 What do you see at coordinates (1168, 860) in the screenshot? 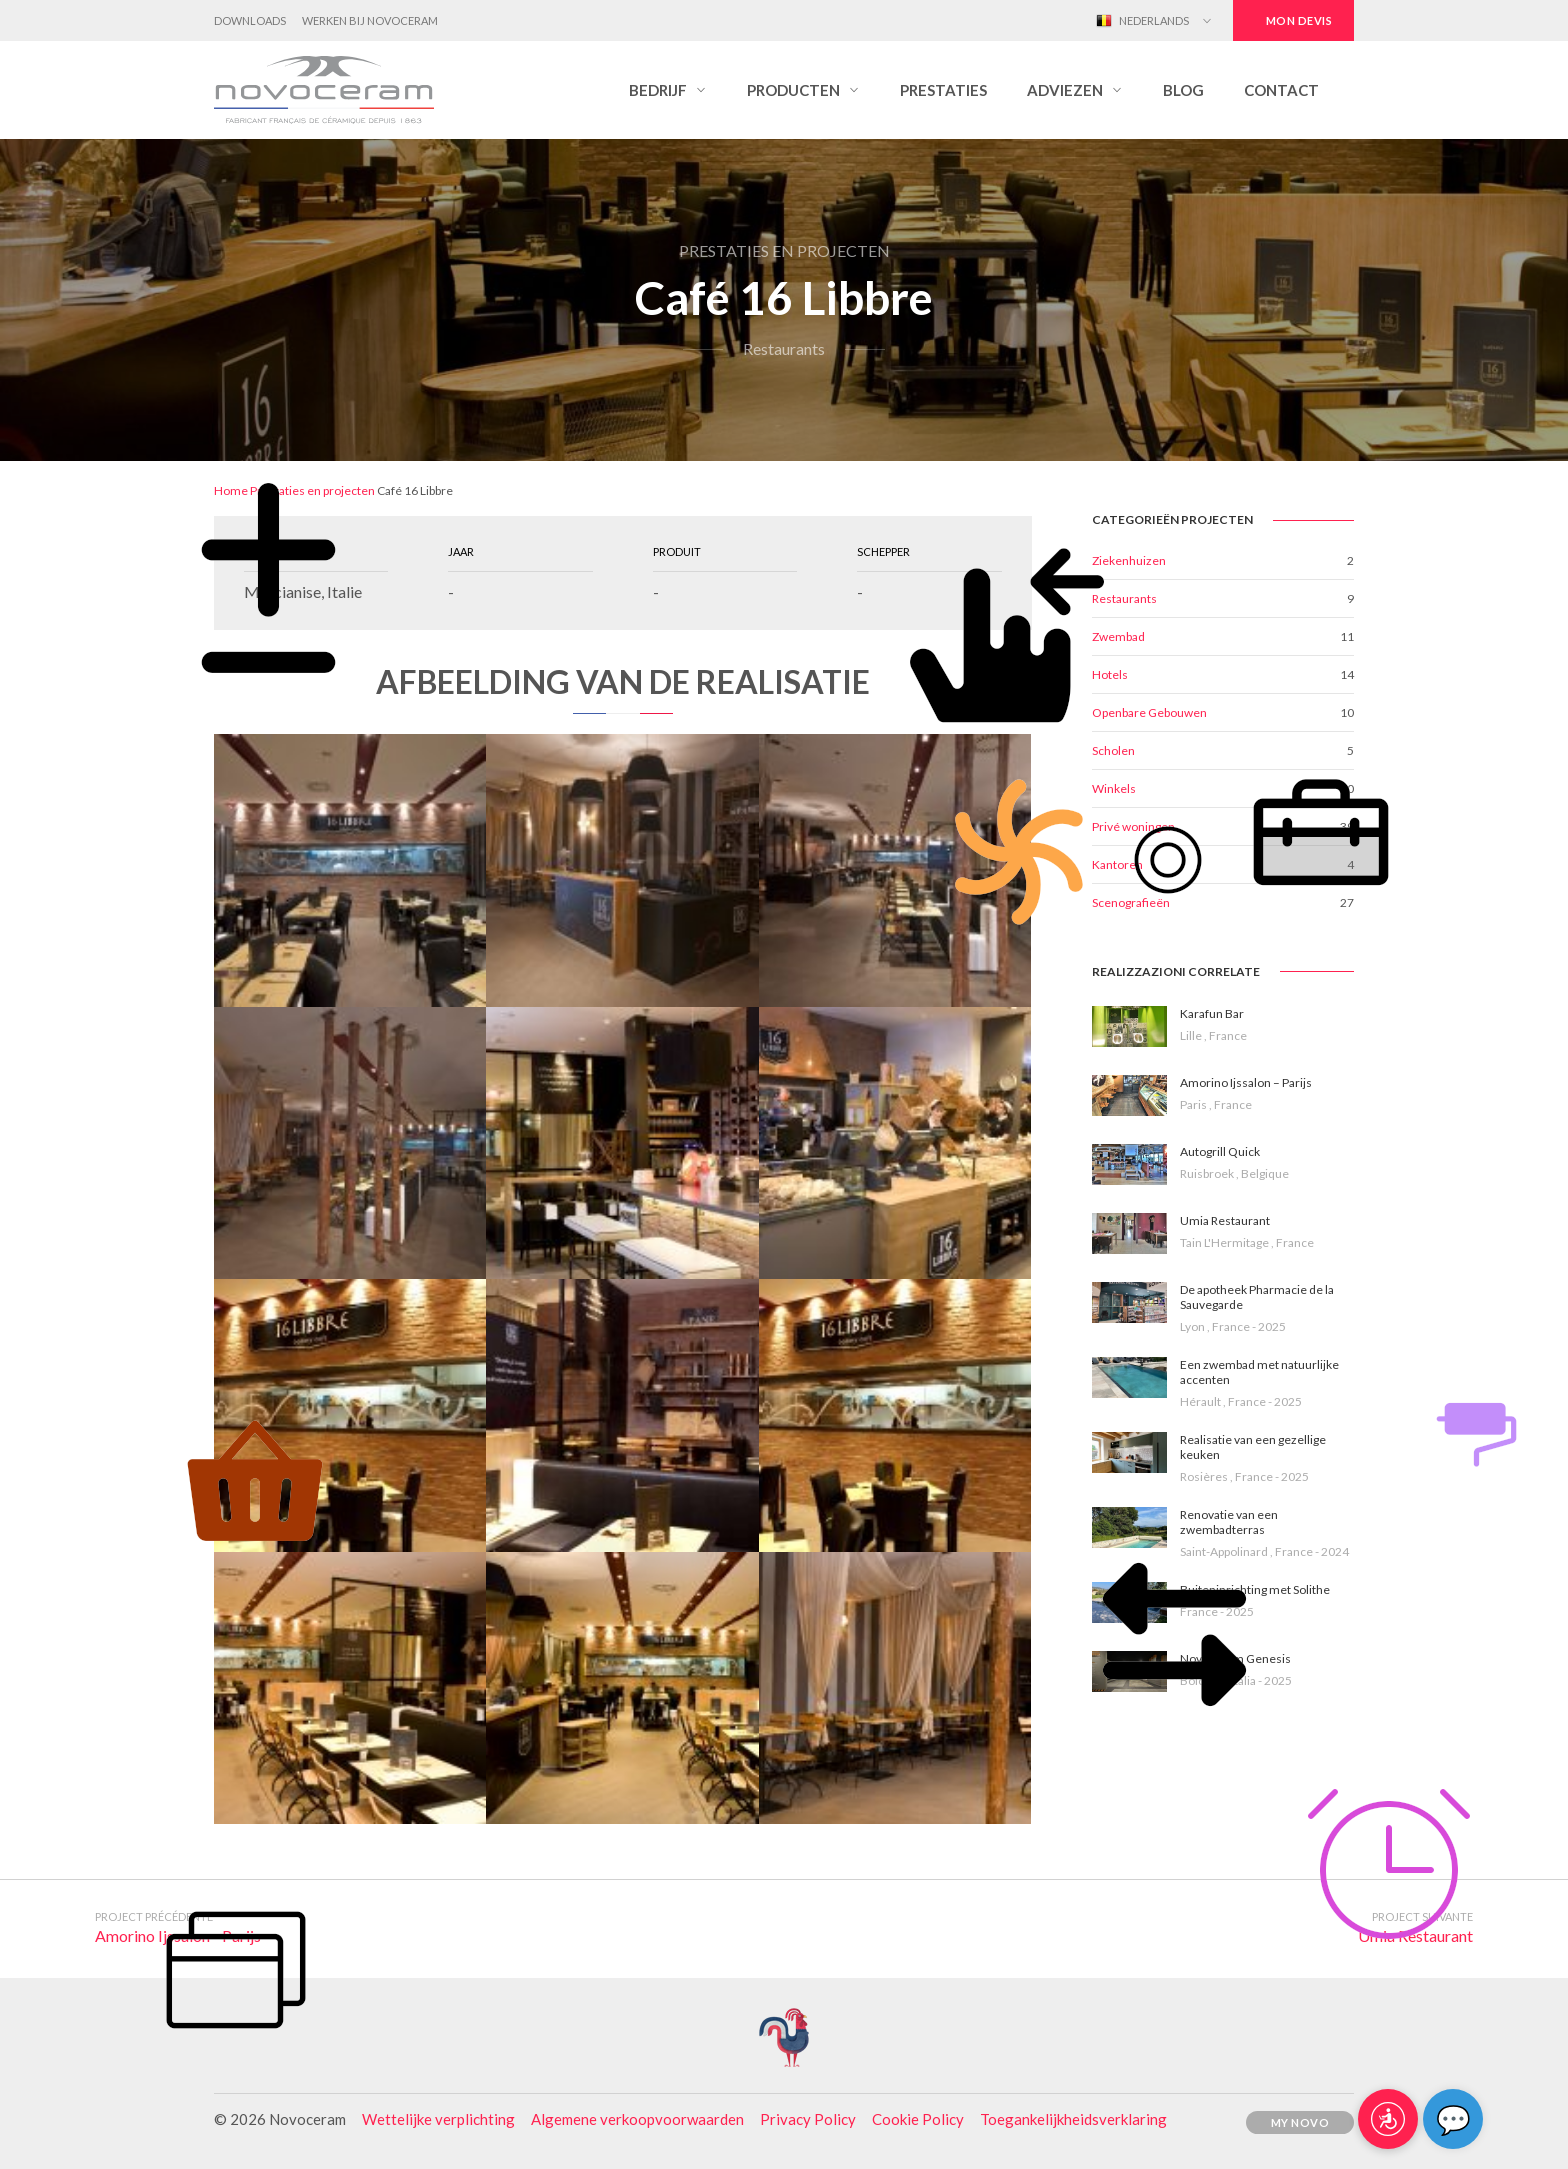
I see `select a single option from a list` at bounding box center [1168, 860].